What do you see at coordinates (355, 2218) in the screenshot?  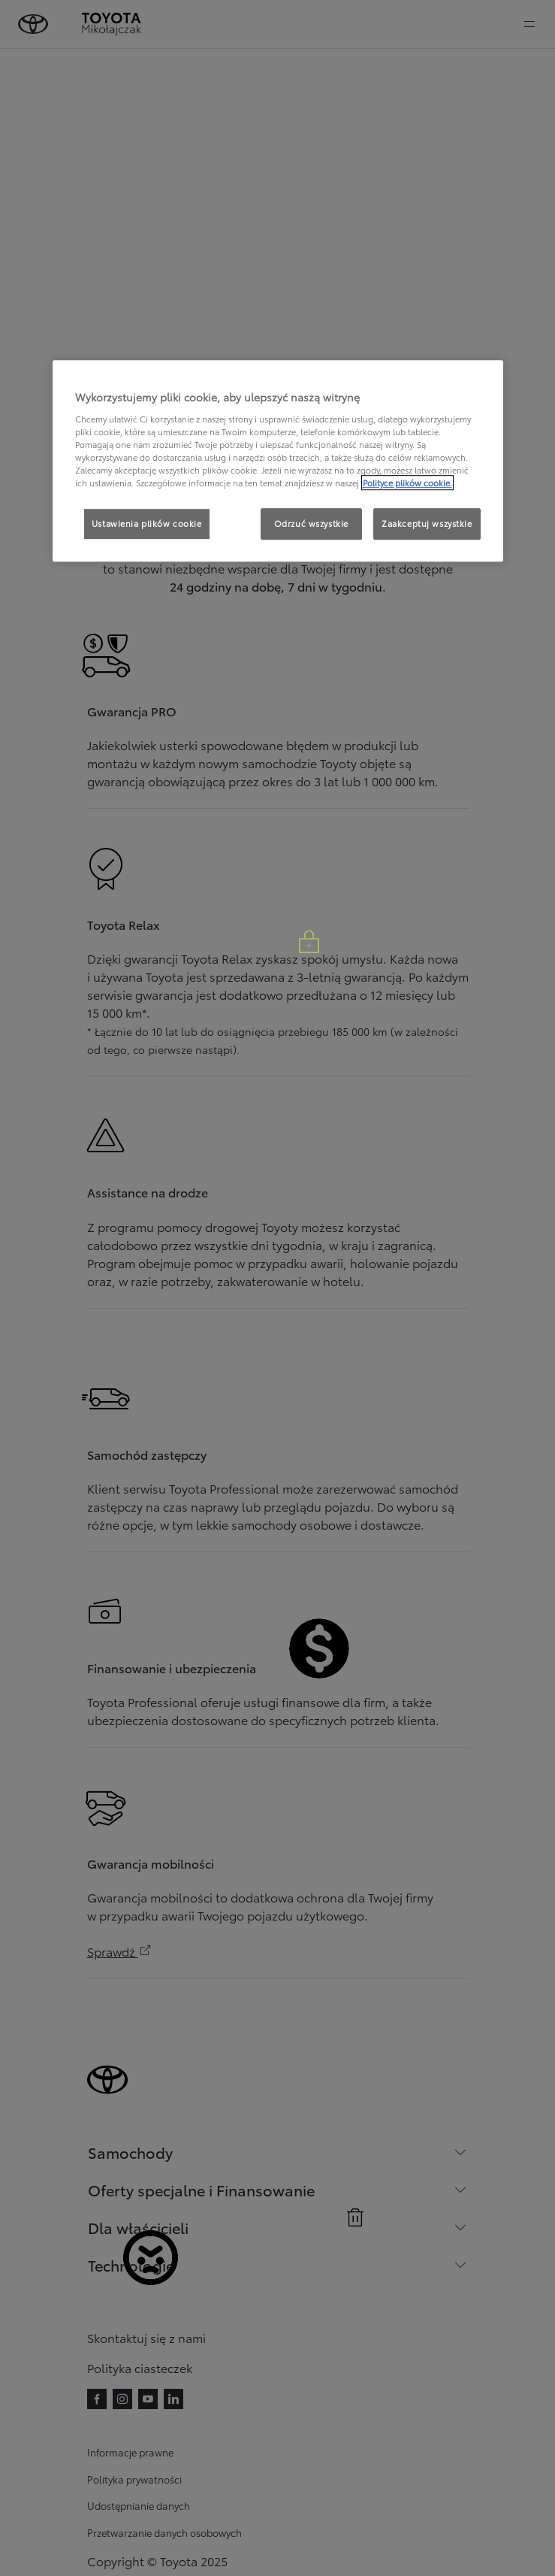 I see `delete selected item` at bounding box center [355, 2218].